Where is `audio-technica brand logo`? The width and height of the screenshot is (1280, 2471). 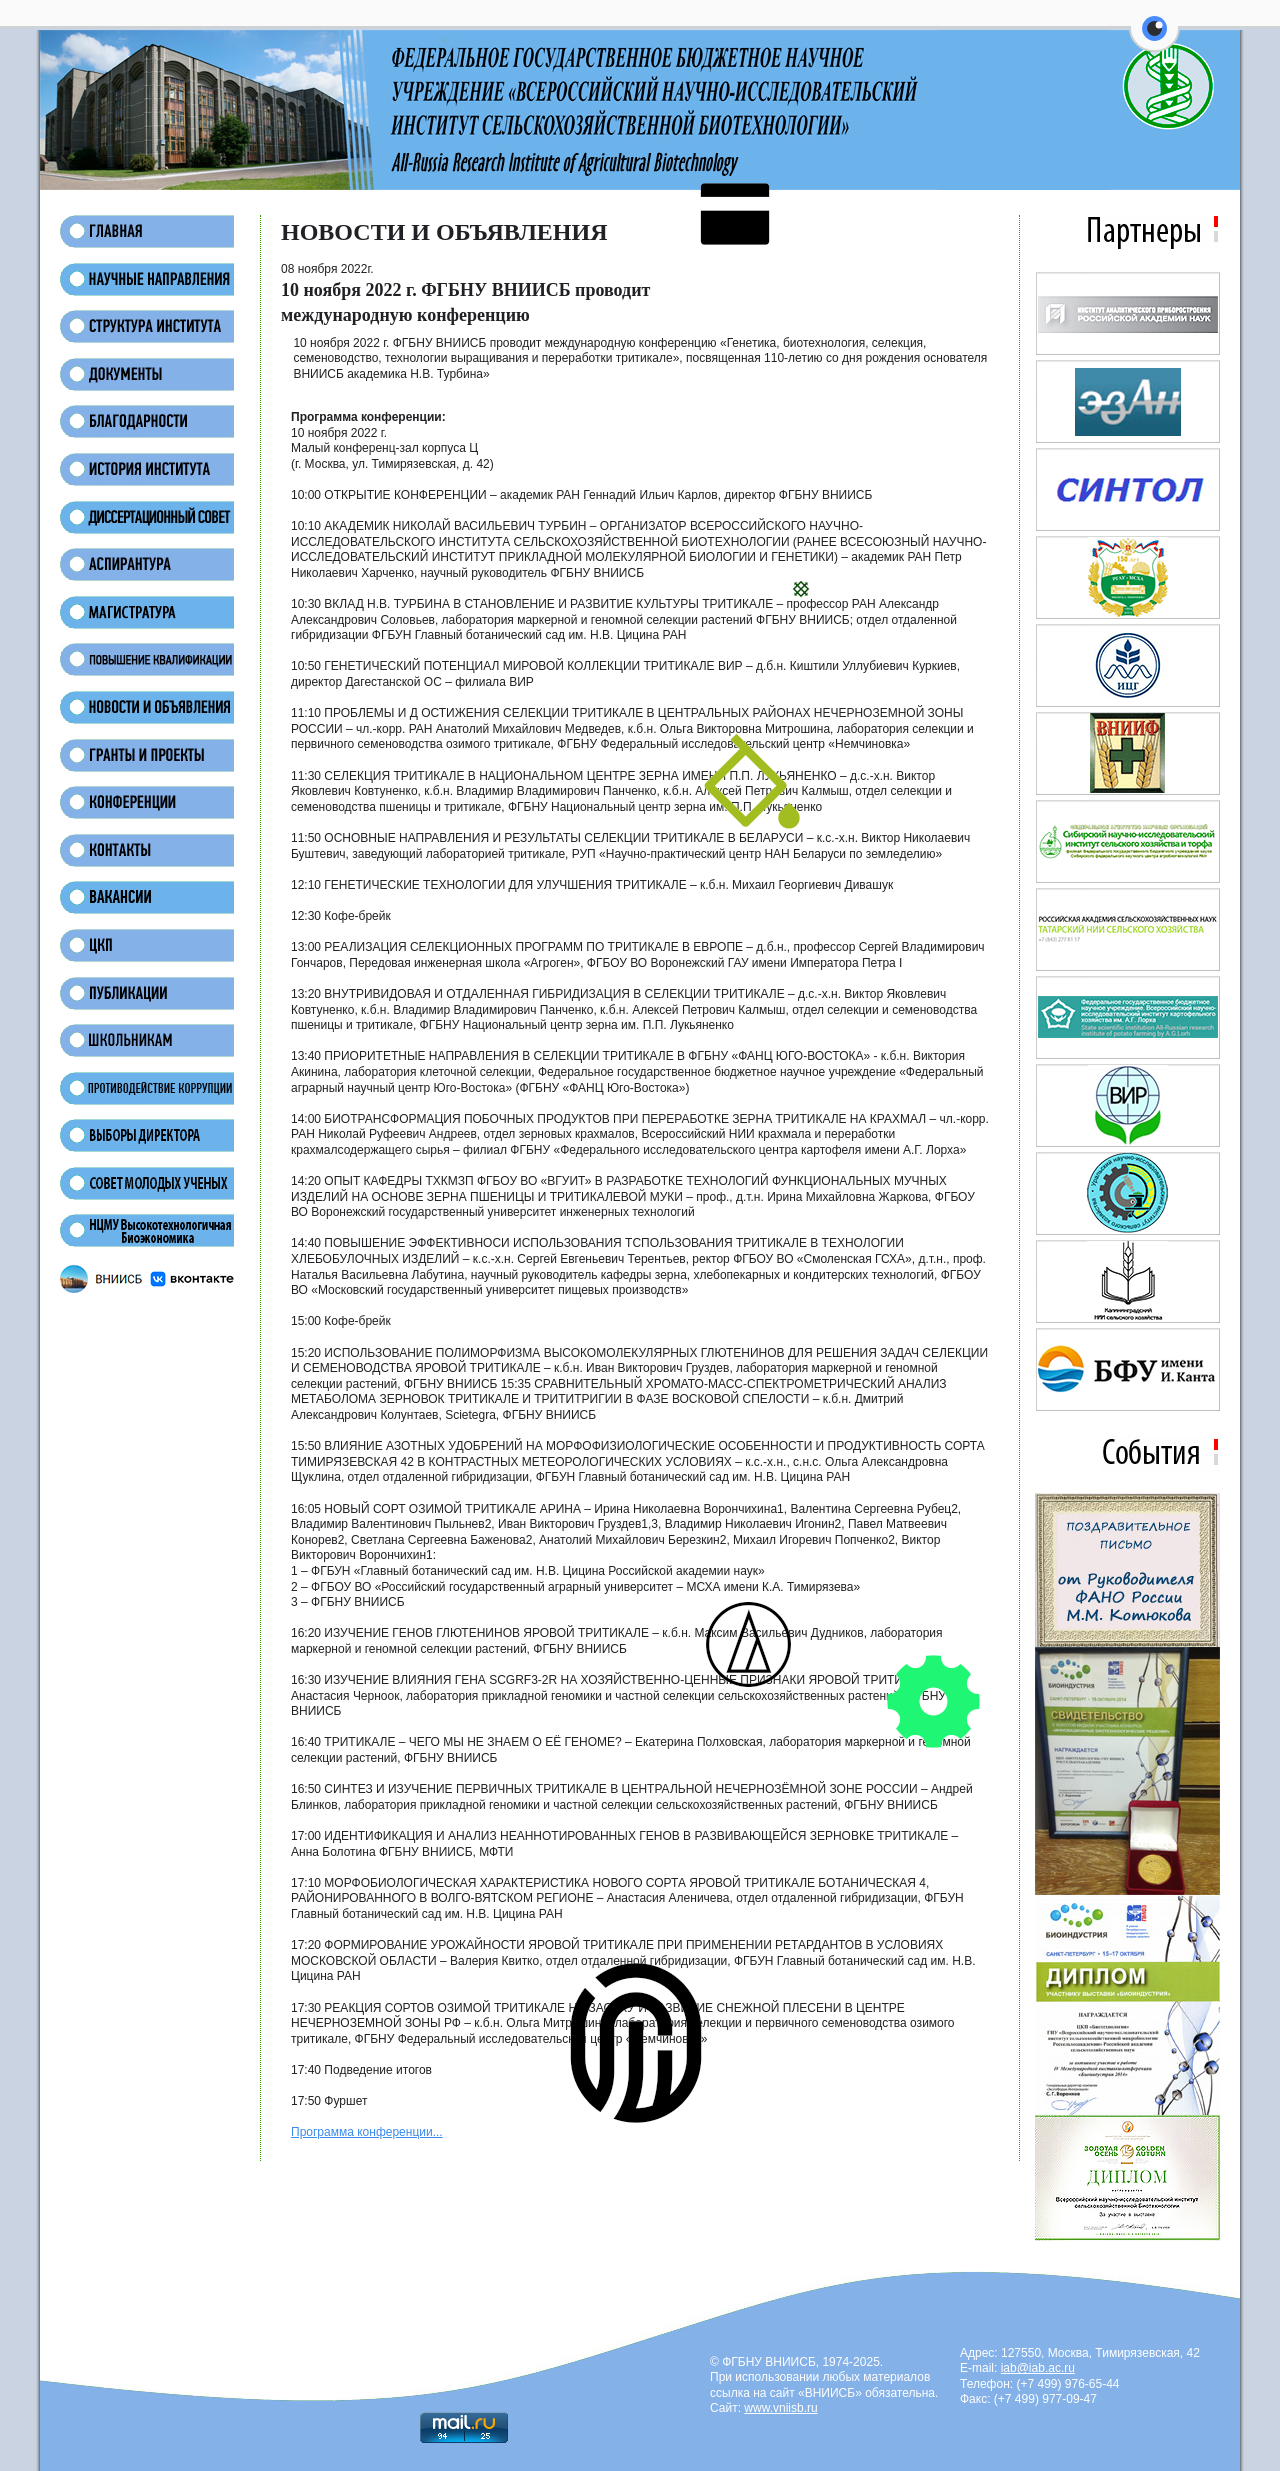 audio-technica brand logo is located at coordinates (748, 1644).